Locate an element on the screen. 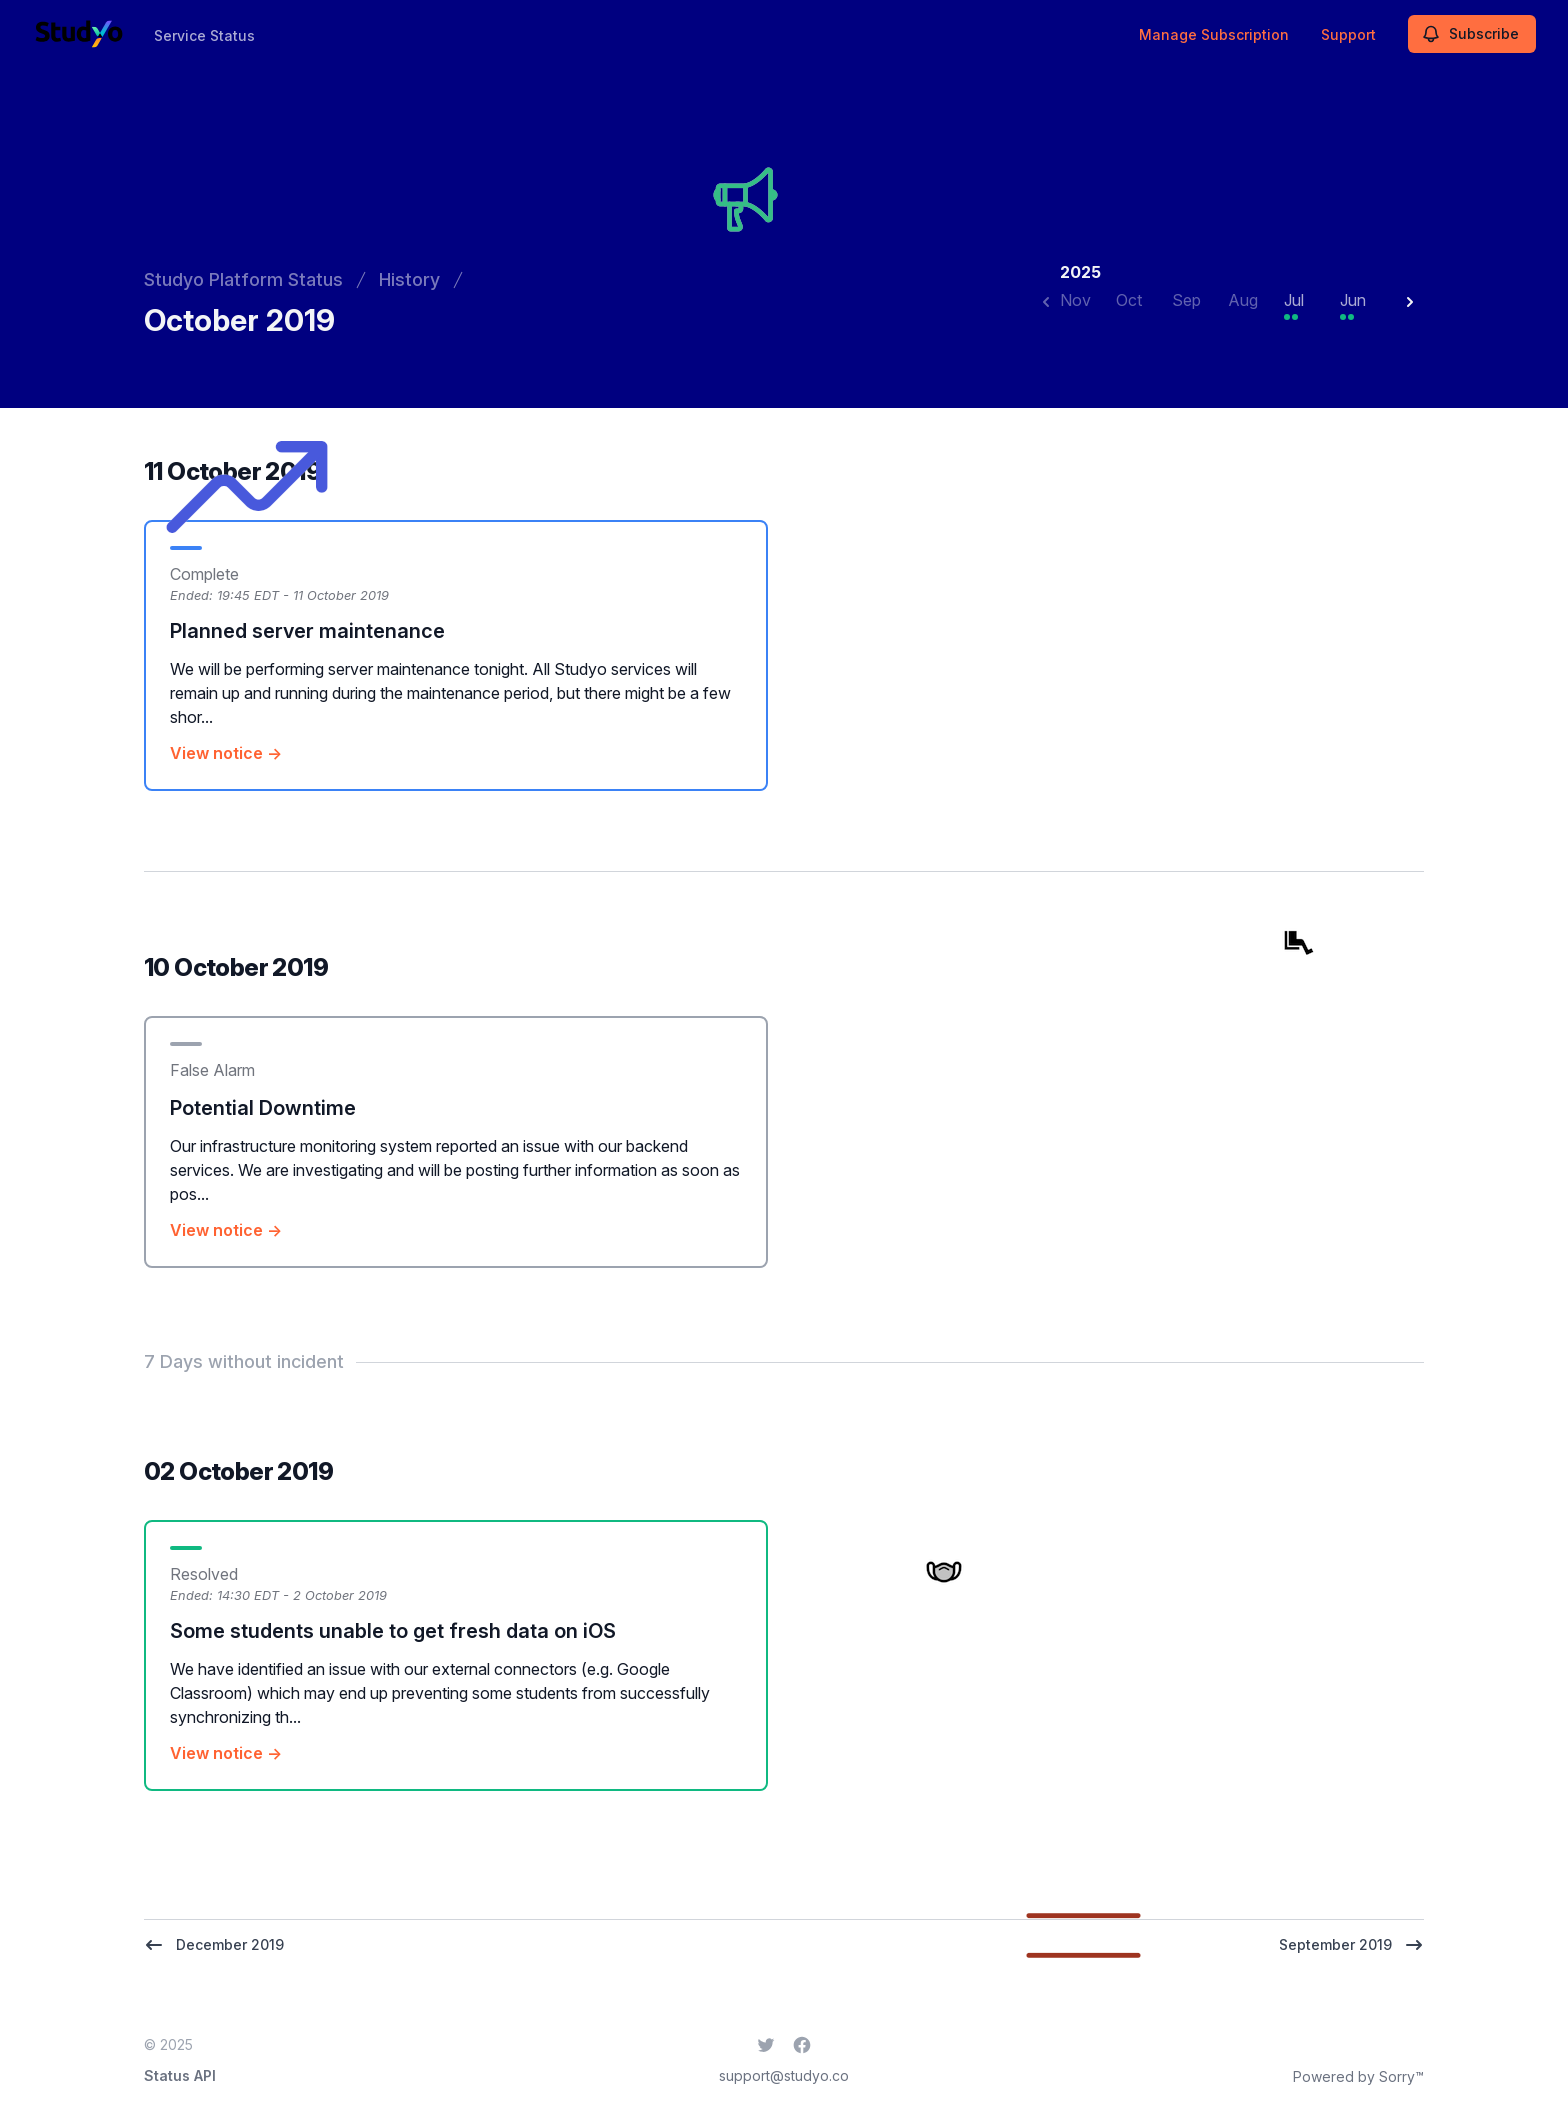 This screenshot has height=2119, width=1568. make an announcement or broadcast is located at coordinates (745, 199).